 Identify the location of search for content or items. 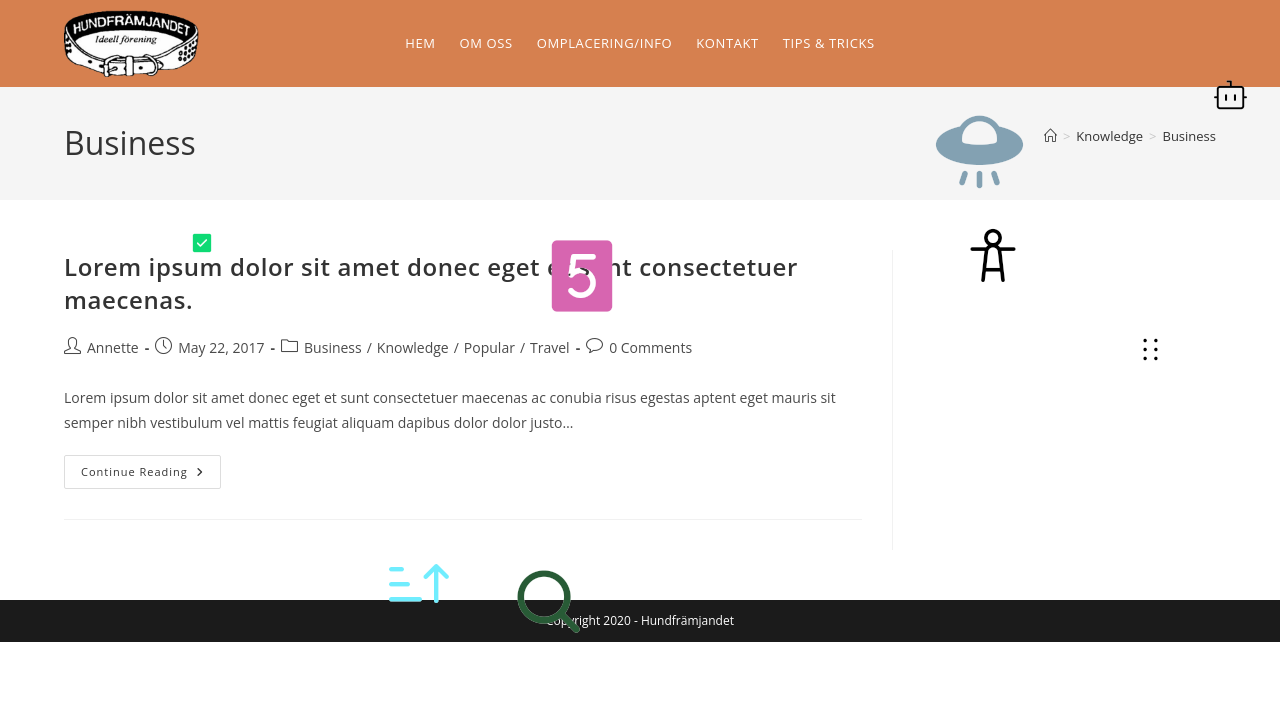
(548, 601).